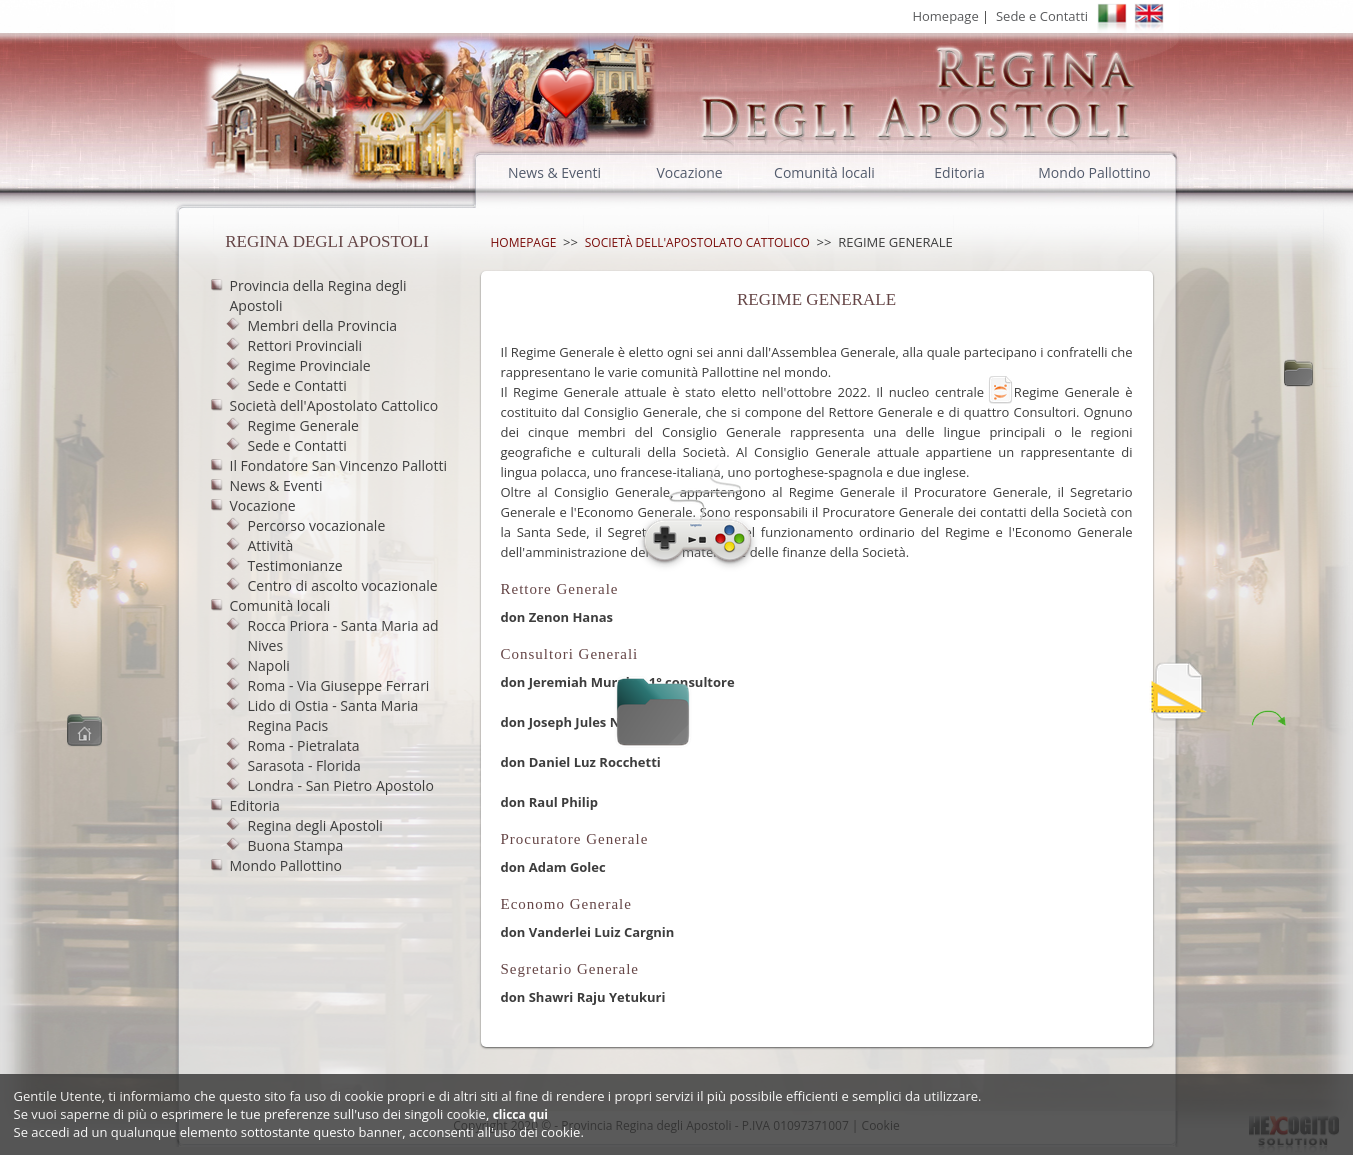  Describe the element at coordinates (697, 516) in the screenshot. I see `configure gaming controller settings` at that location.